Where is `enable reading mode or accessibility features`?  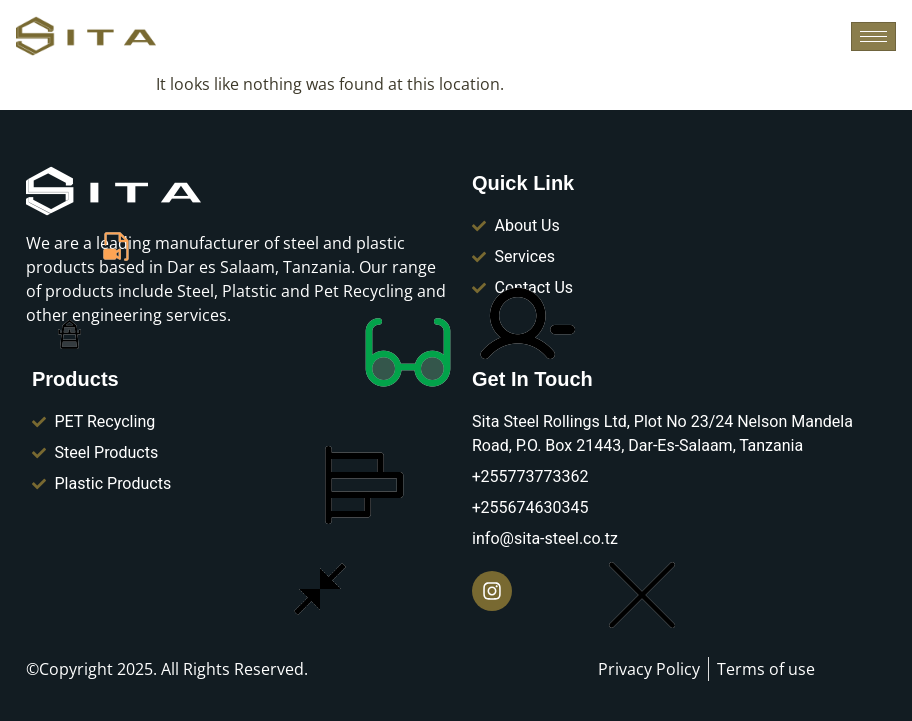 enable reading mode or accessibility features is located at coordinates (408, 354).